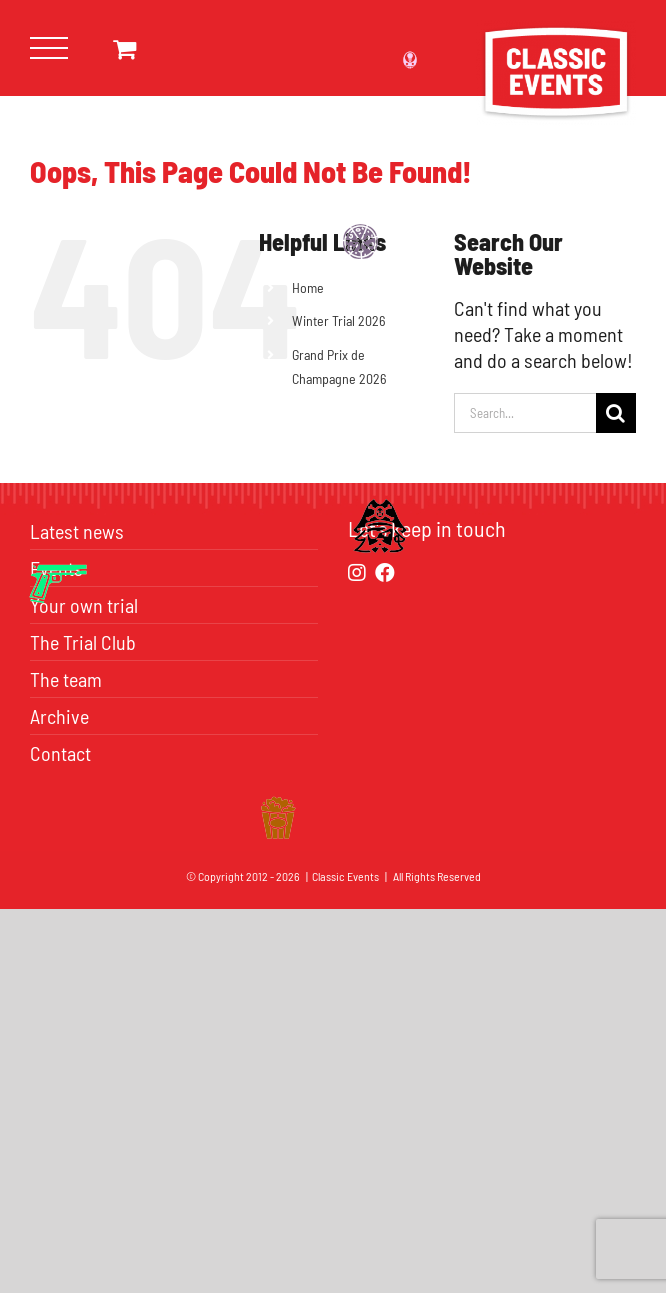 Image resolution: width=666 pixels, height=1293 pixels. What do you see at coordinates (360, 241) in the screenshot?
I see `food or restaurant category in a game menu` at bounding box center [360, 241].